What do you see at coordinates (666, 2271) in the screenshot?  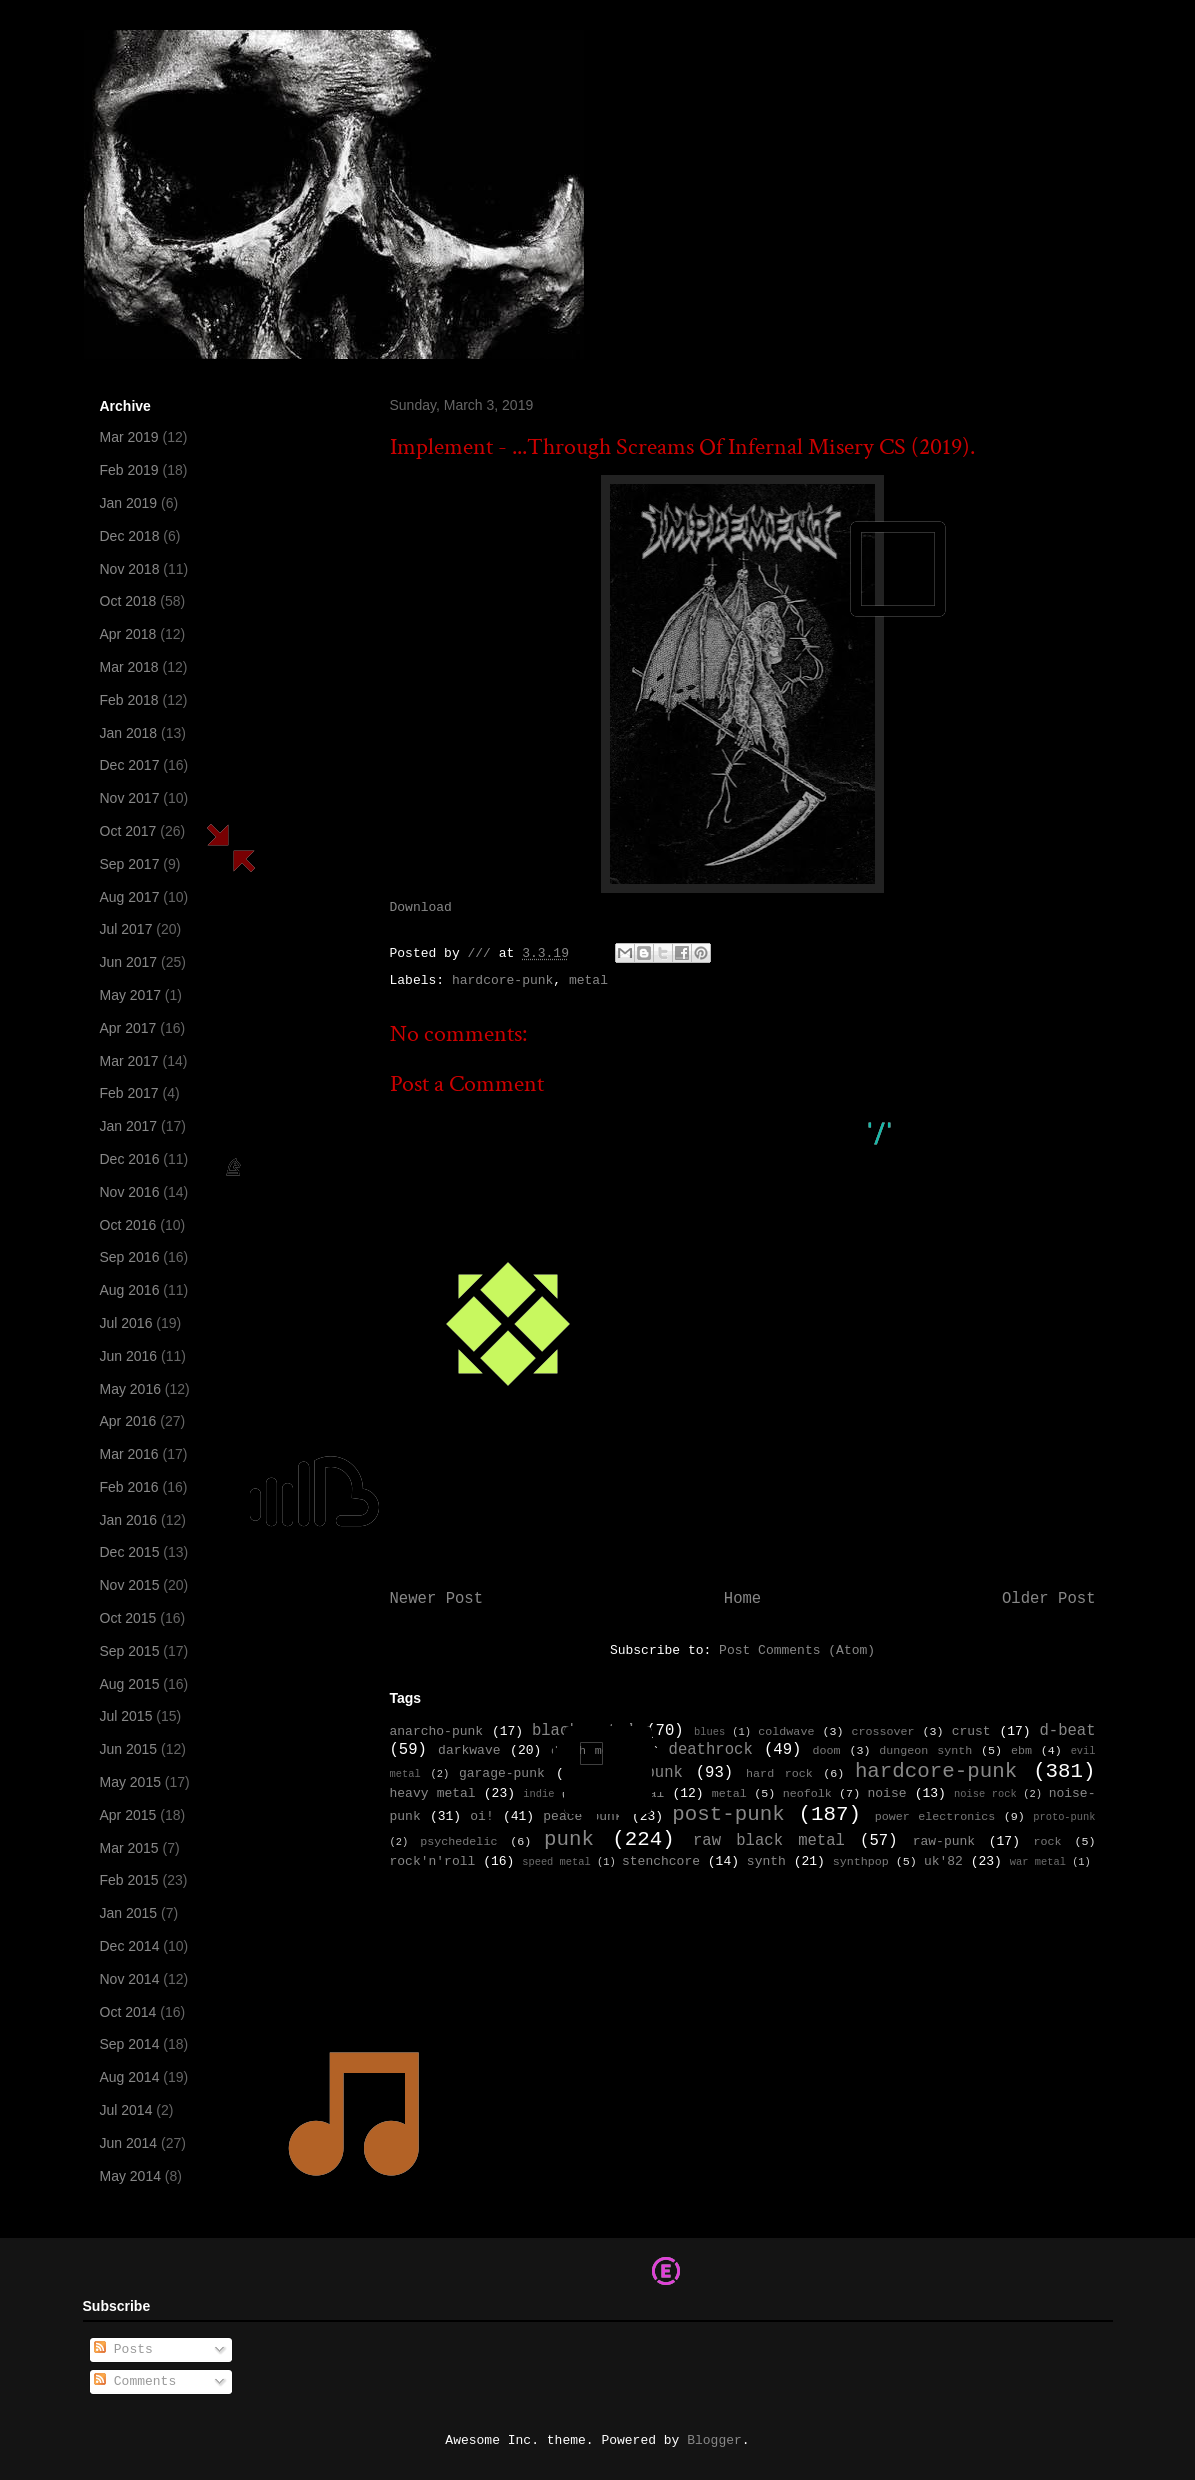 I see `open the Expensify app` at bounding box center [666, 2271].